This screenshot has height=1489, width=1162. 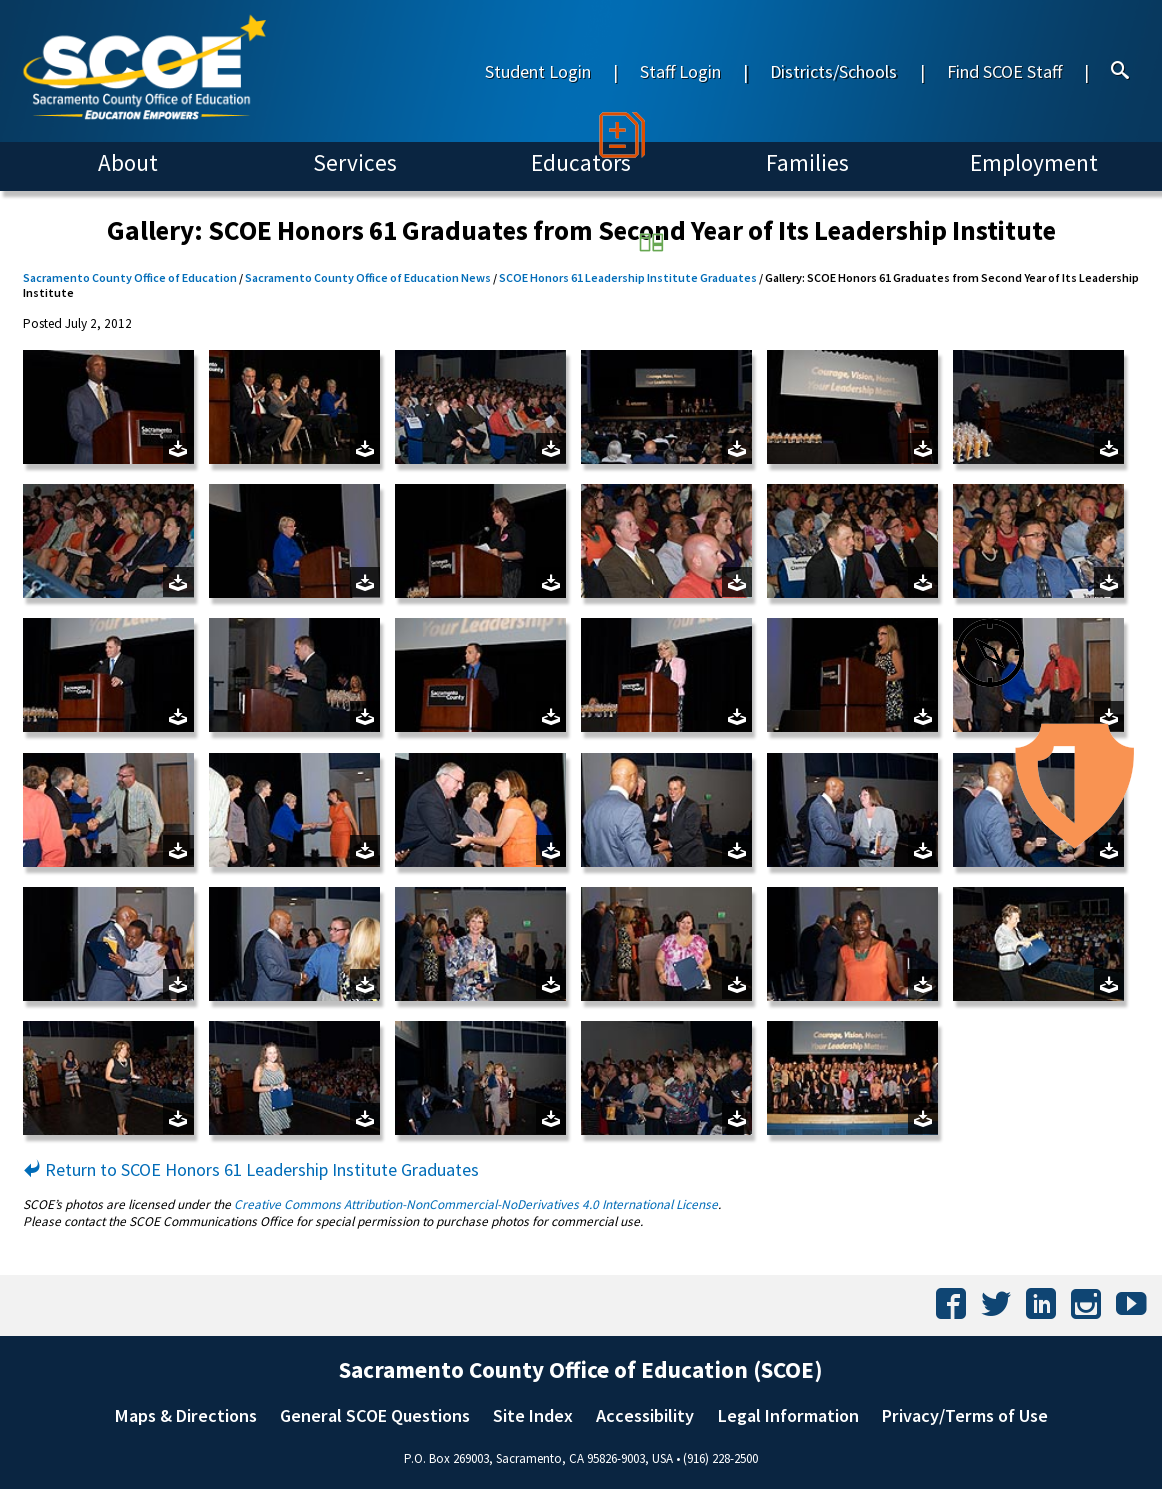 I want to click on compare multiple files or documents, so click(x=619, y=135).